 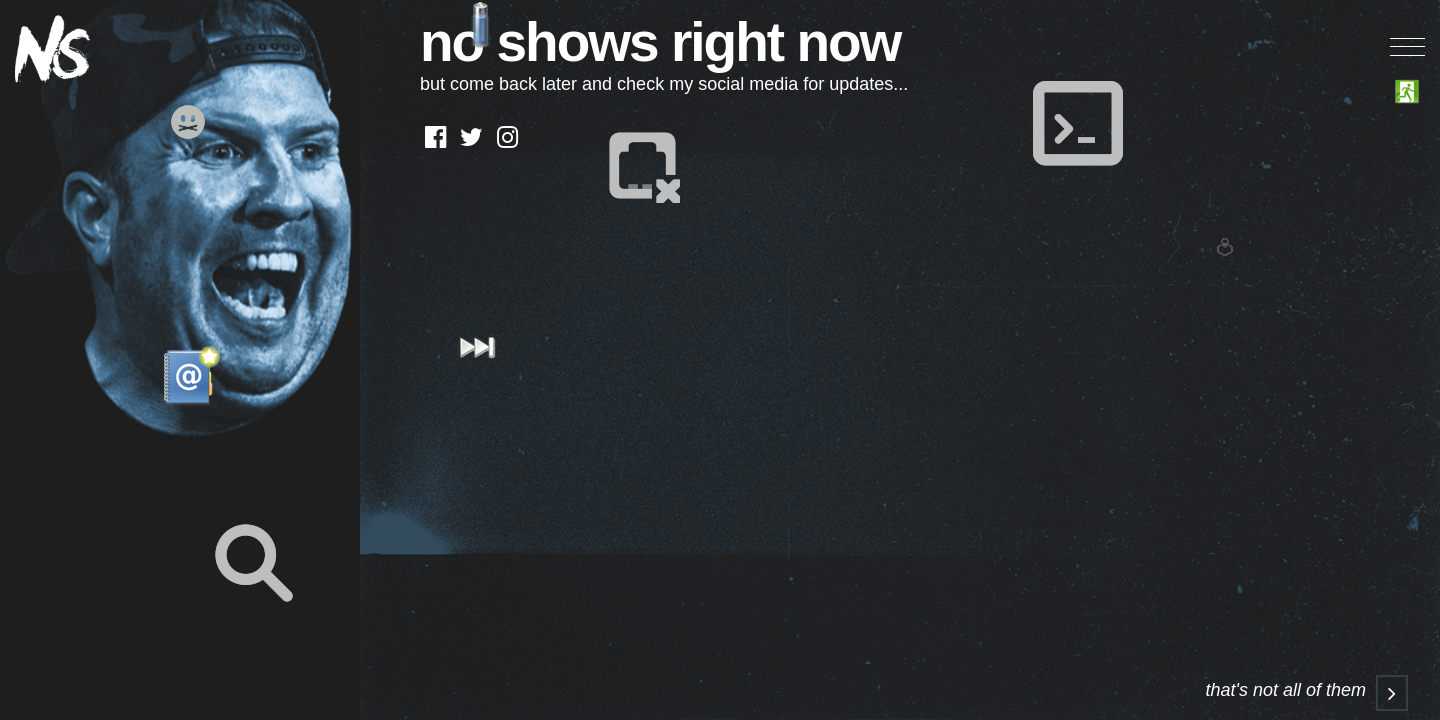 What do you see at coordinates (1078, 126) in the screenshot?
I see `open the terminal application` at bounding box center [1078, 126].